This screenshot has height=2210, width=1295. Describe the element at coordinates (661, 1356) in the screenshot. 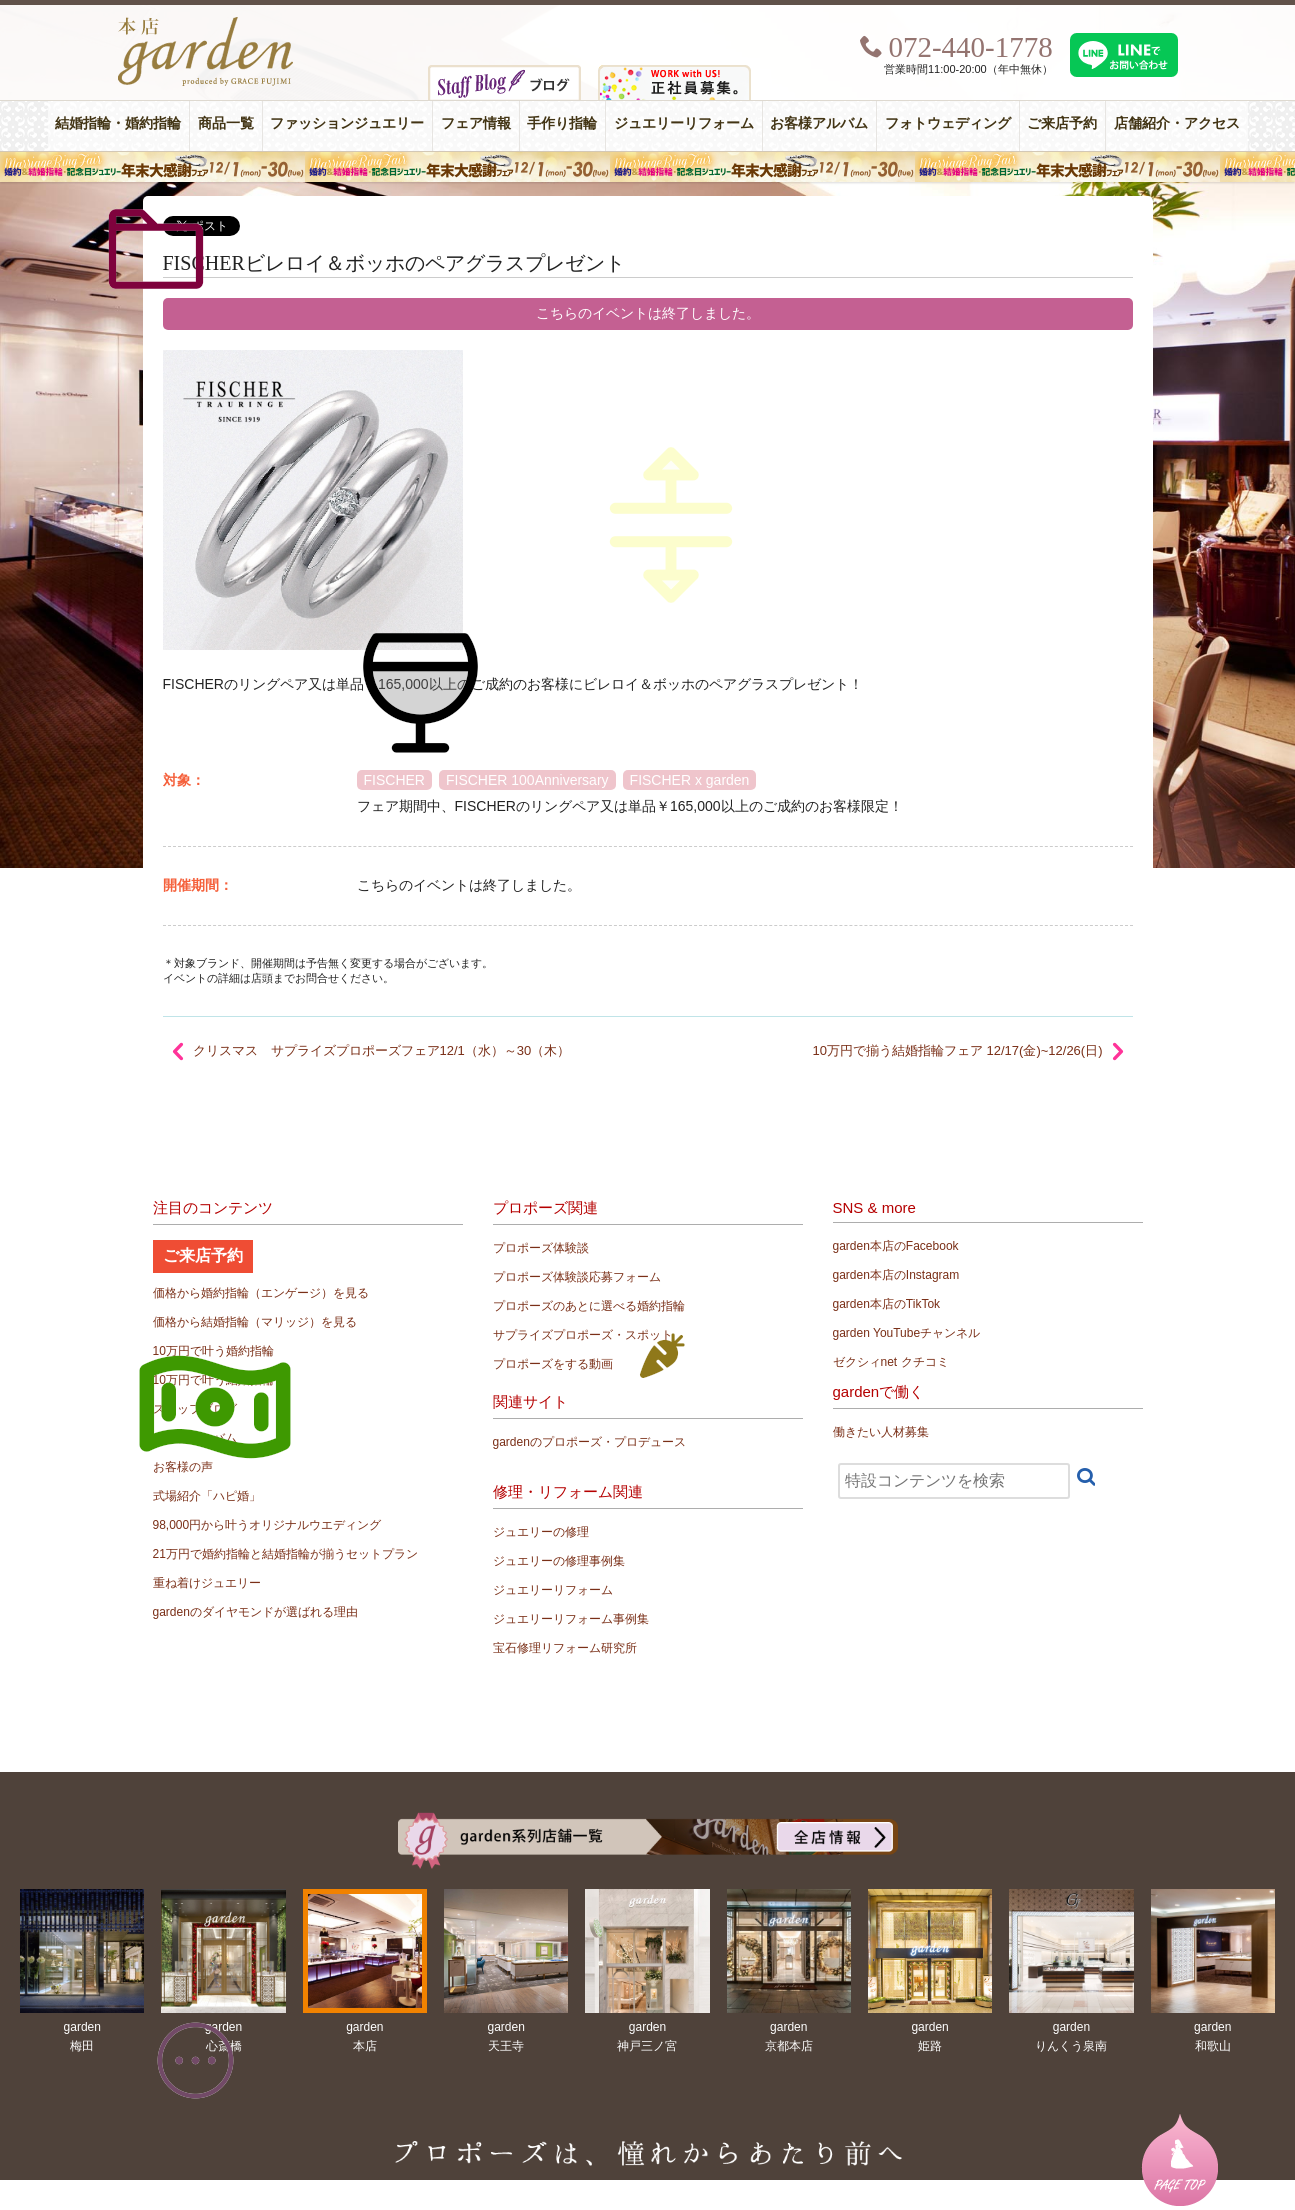

I see `access food or grocery-related features` at that location.